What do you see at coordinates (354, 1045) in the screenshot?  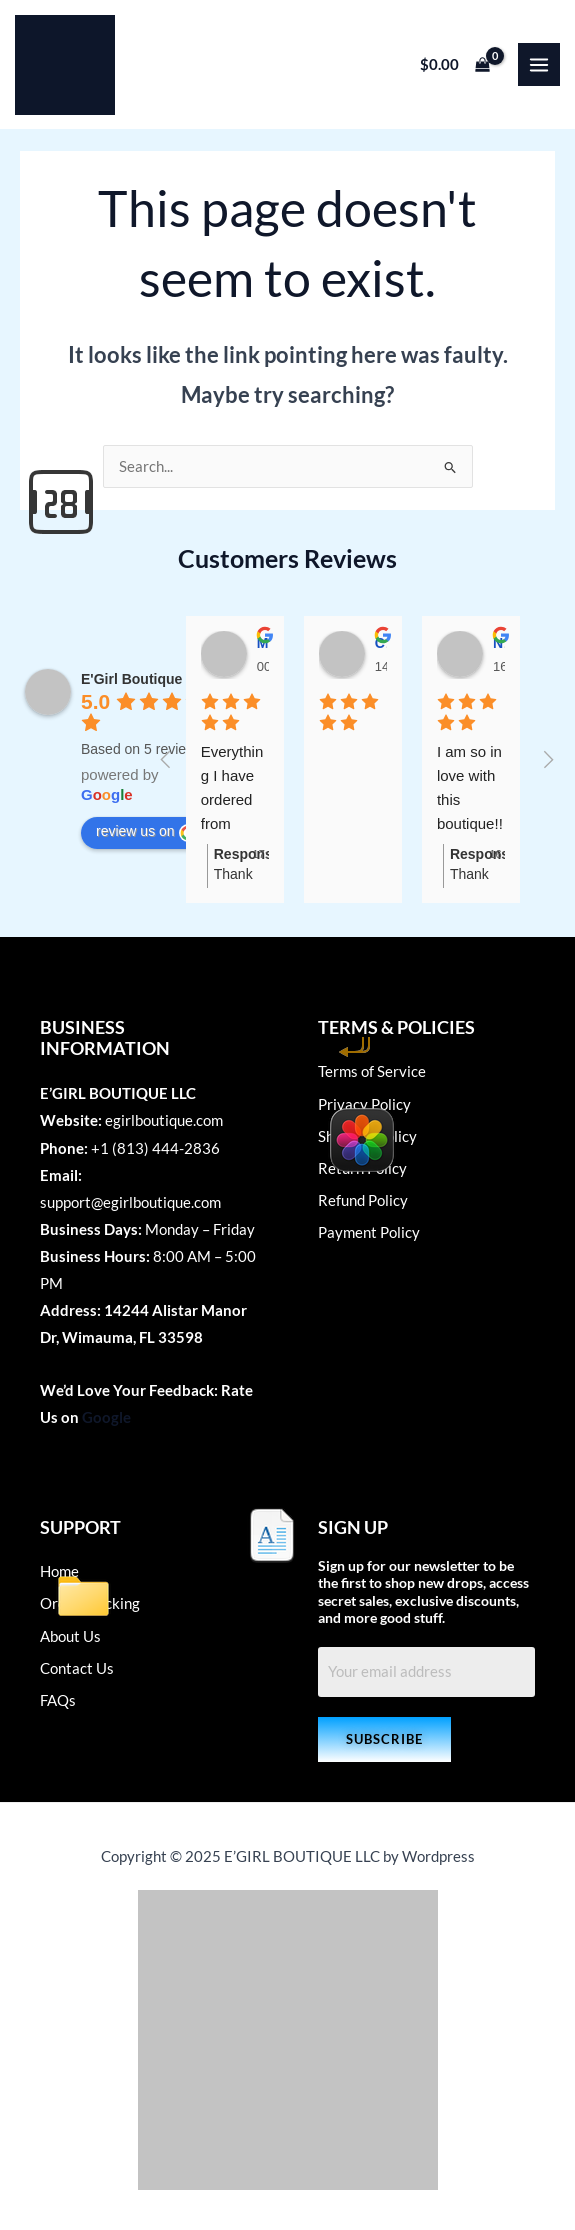 I see `reply to all recipients in an email thread` at bounding box center [354, 1045].